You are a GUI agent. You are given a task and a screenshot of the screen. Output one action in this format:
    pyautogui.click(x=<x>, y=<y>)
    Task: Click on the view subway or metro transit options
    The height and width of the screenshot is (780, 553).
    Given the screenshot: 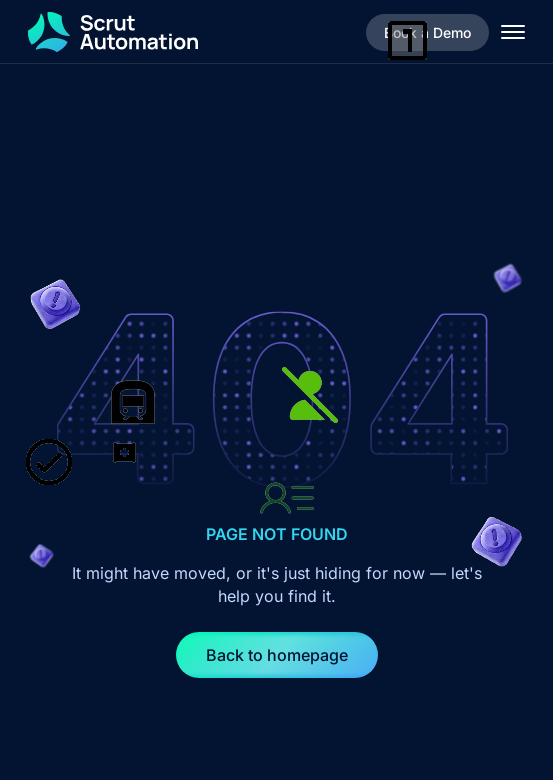 What is the action you would take?
    pyautogui.click(x=133, y=402)
    